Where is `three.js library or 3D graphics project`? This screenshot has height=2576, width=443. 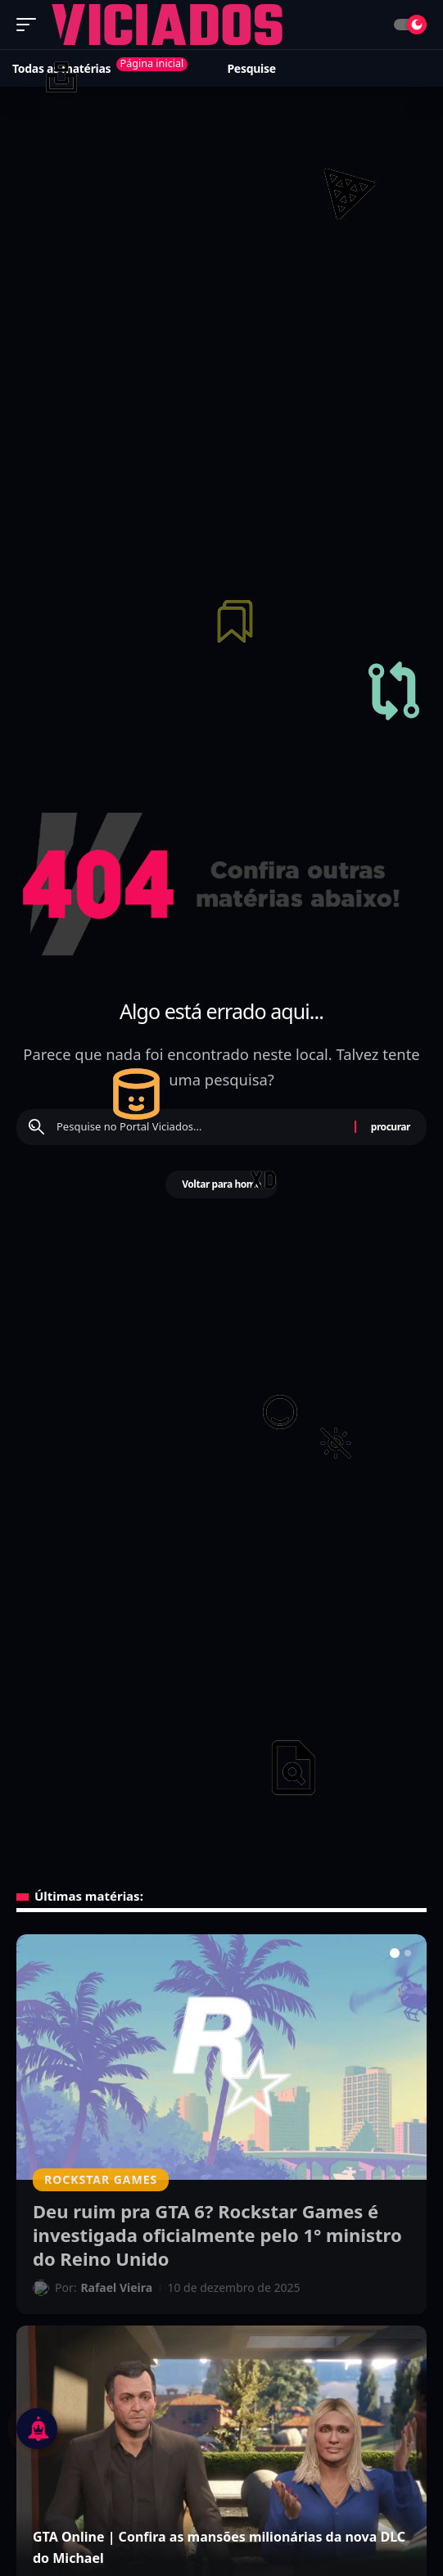
three.js library or 3D graphics project is located at coordinates (348, 192).